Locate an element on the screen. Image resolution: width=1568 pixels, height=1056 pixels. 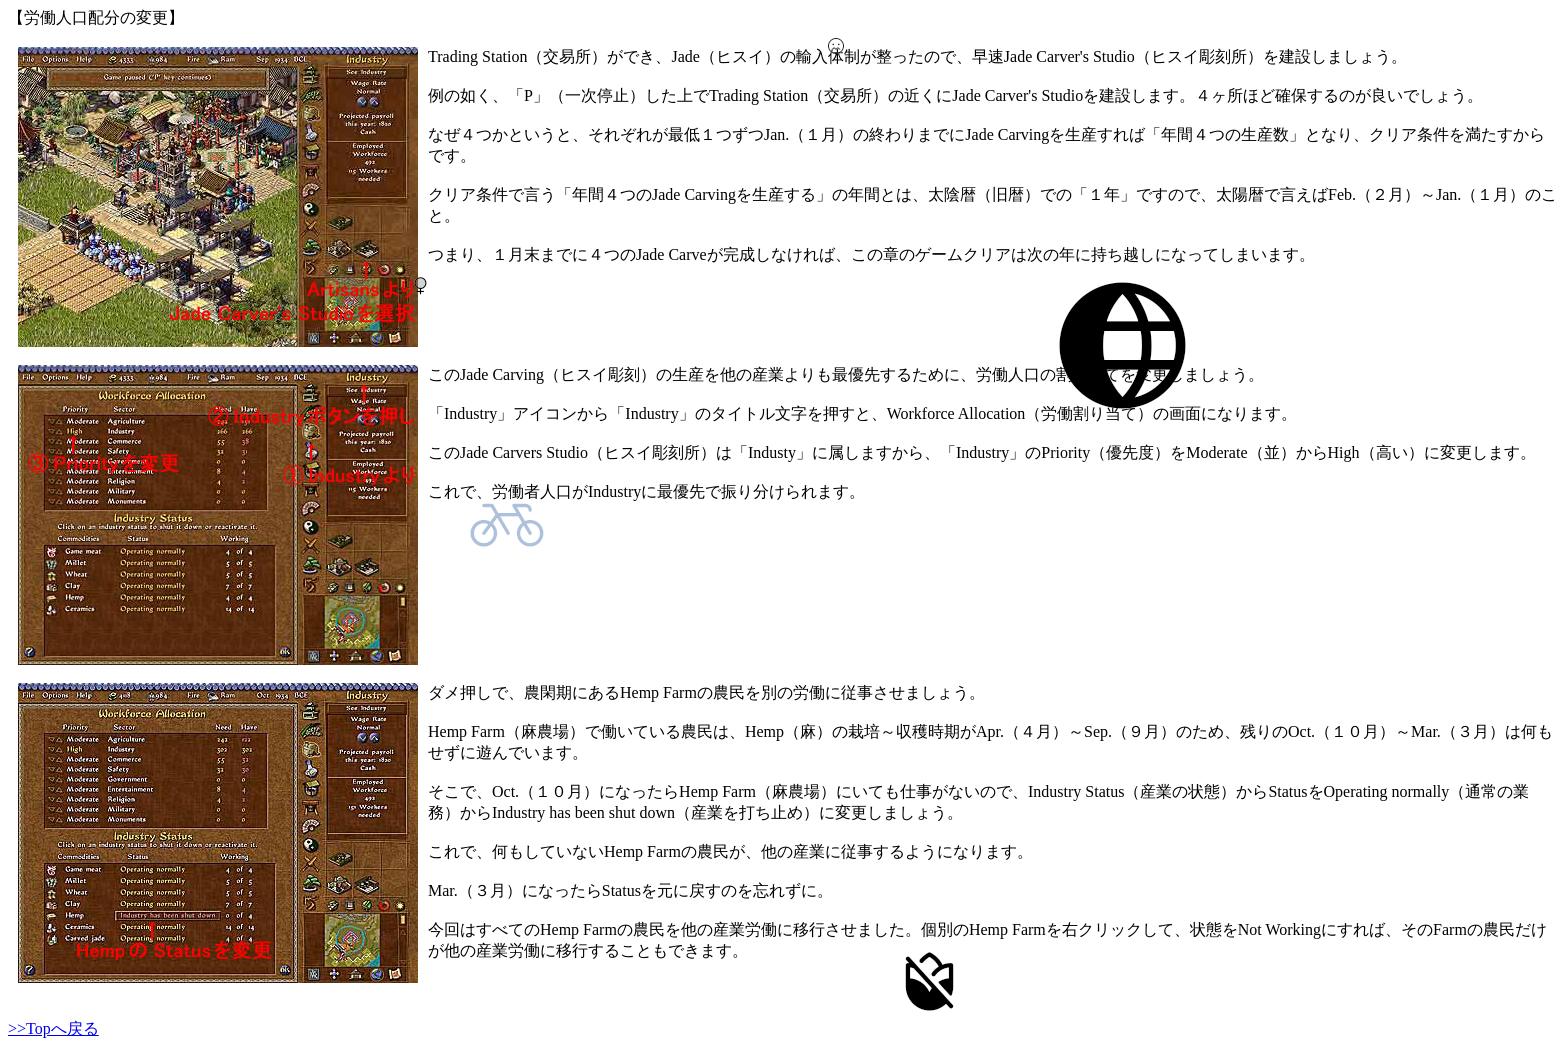
indicates grain-free or no grains is located at coordinates (929, 982).